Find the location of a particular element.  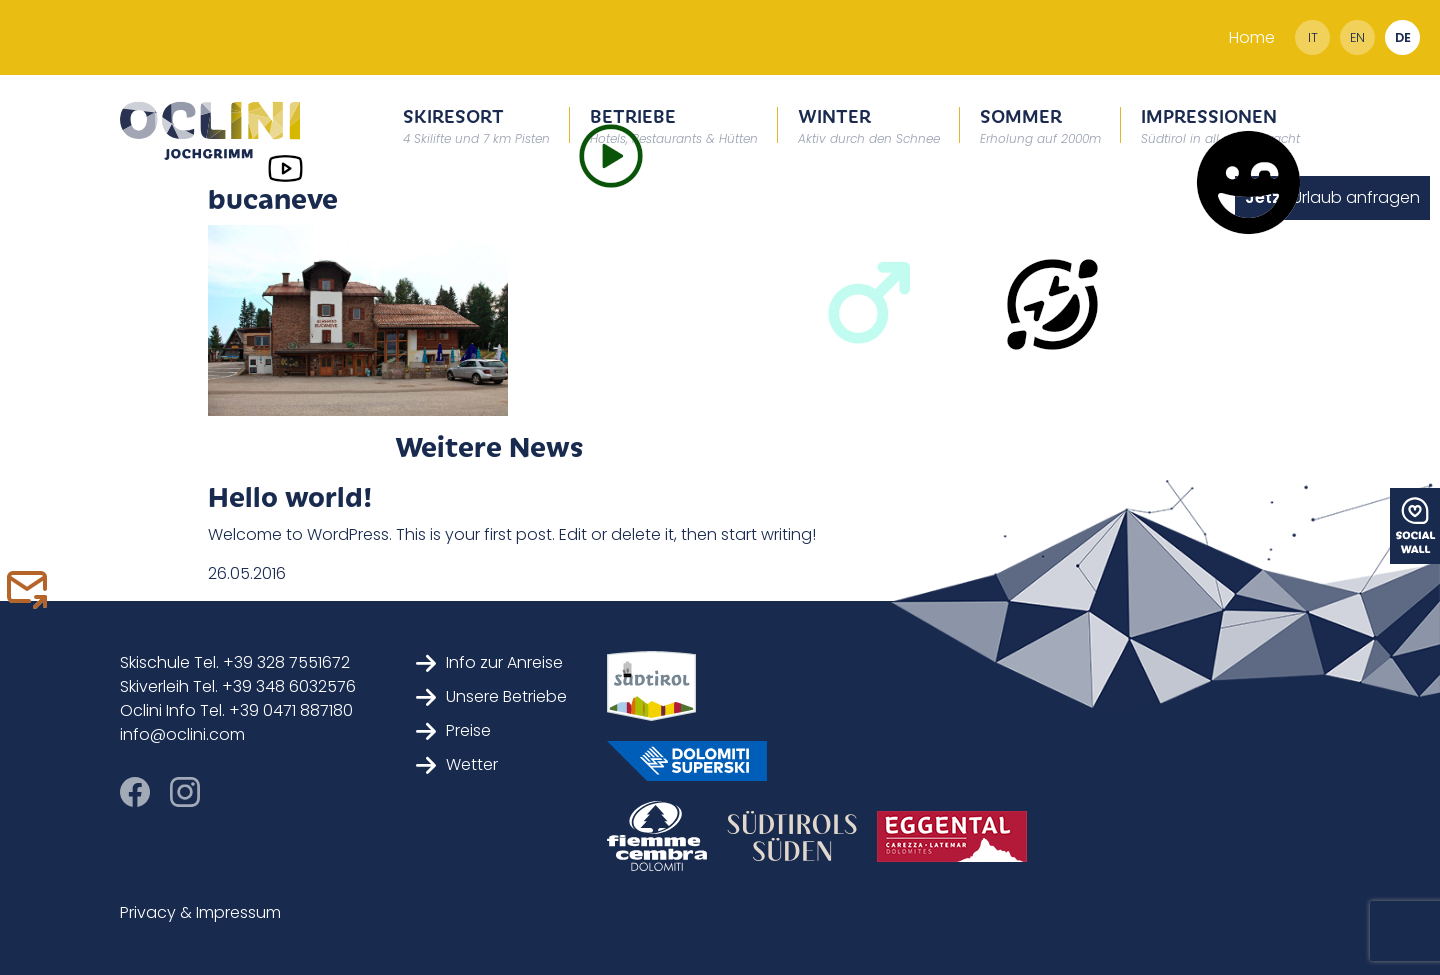

open youtube is located at coordinates (285, 168).